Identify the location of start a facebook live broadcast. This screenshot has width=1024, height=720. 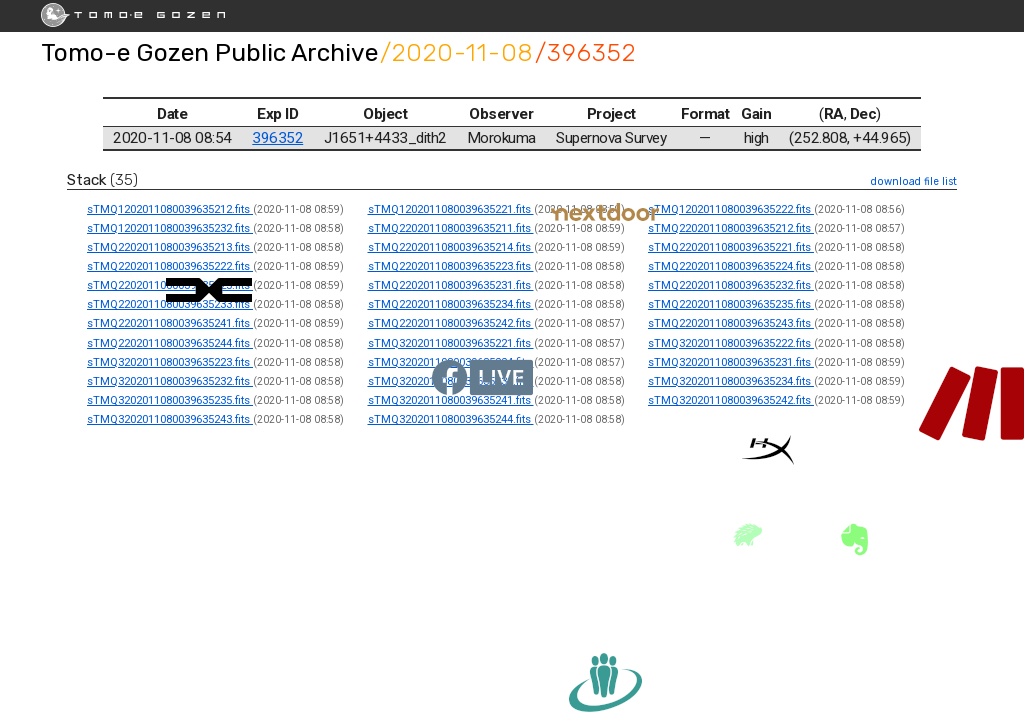
(482, 377).